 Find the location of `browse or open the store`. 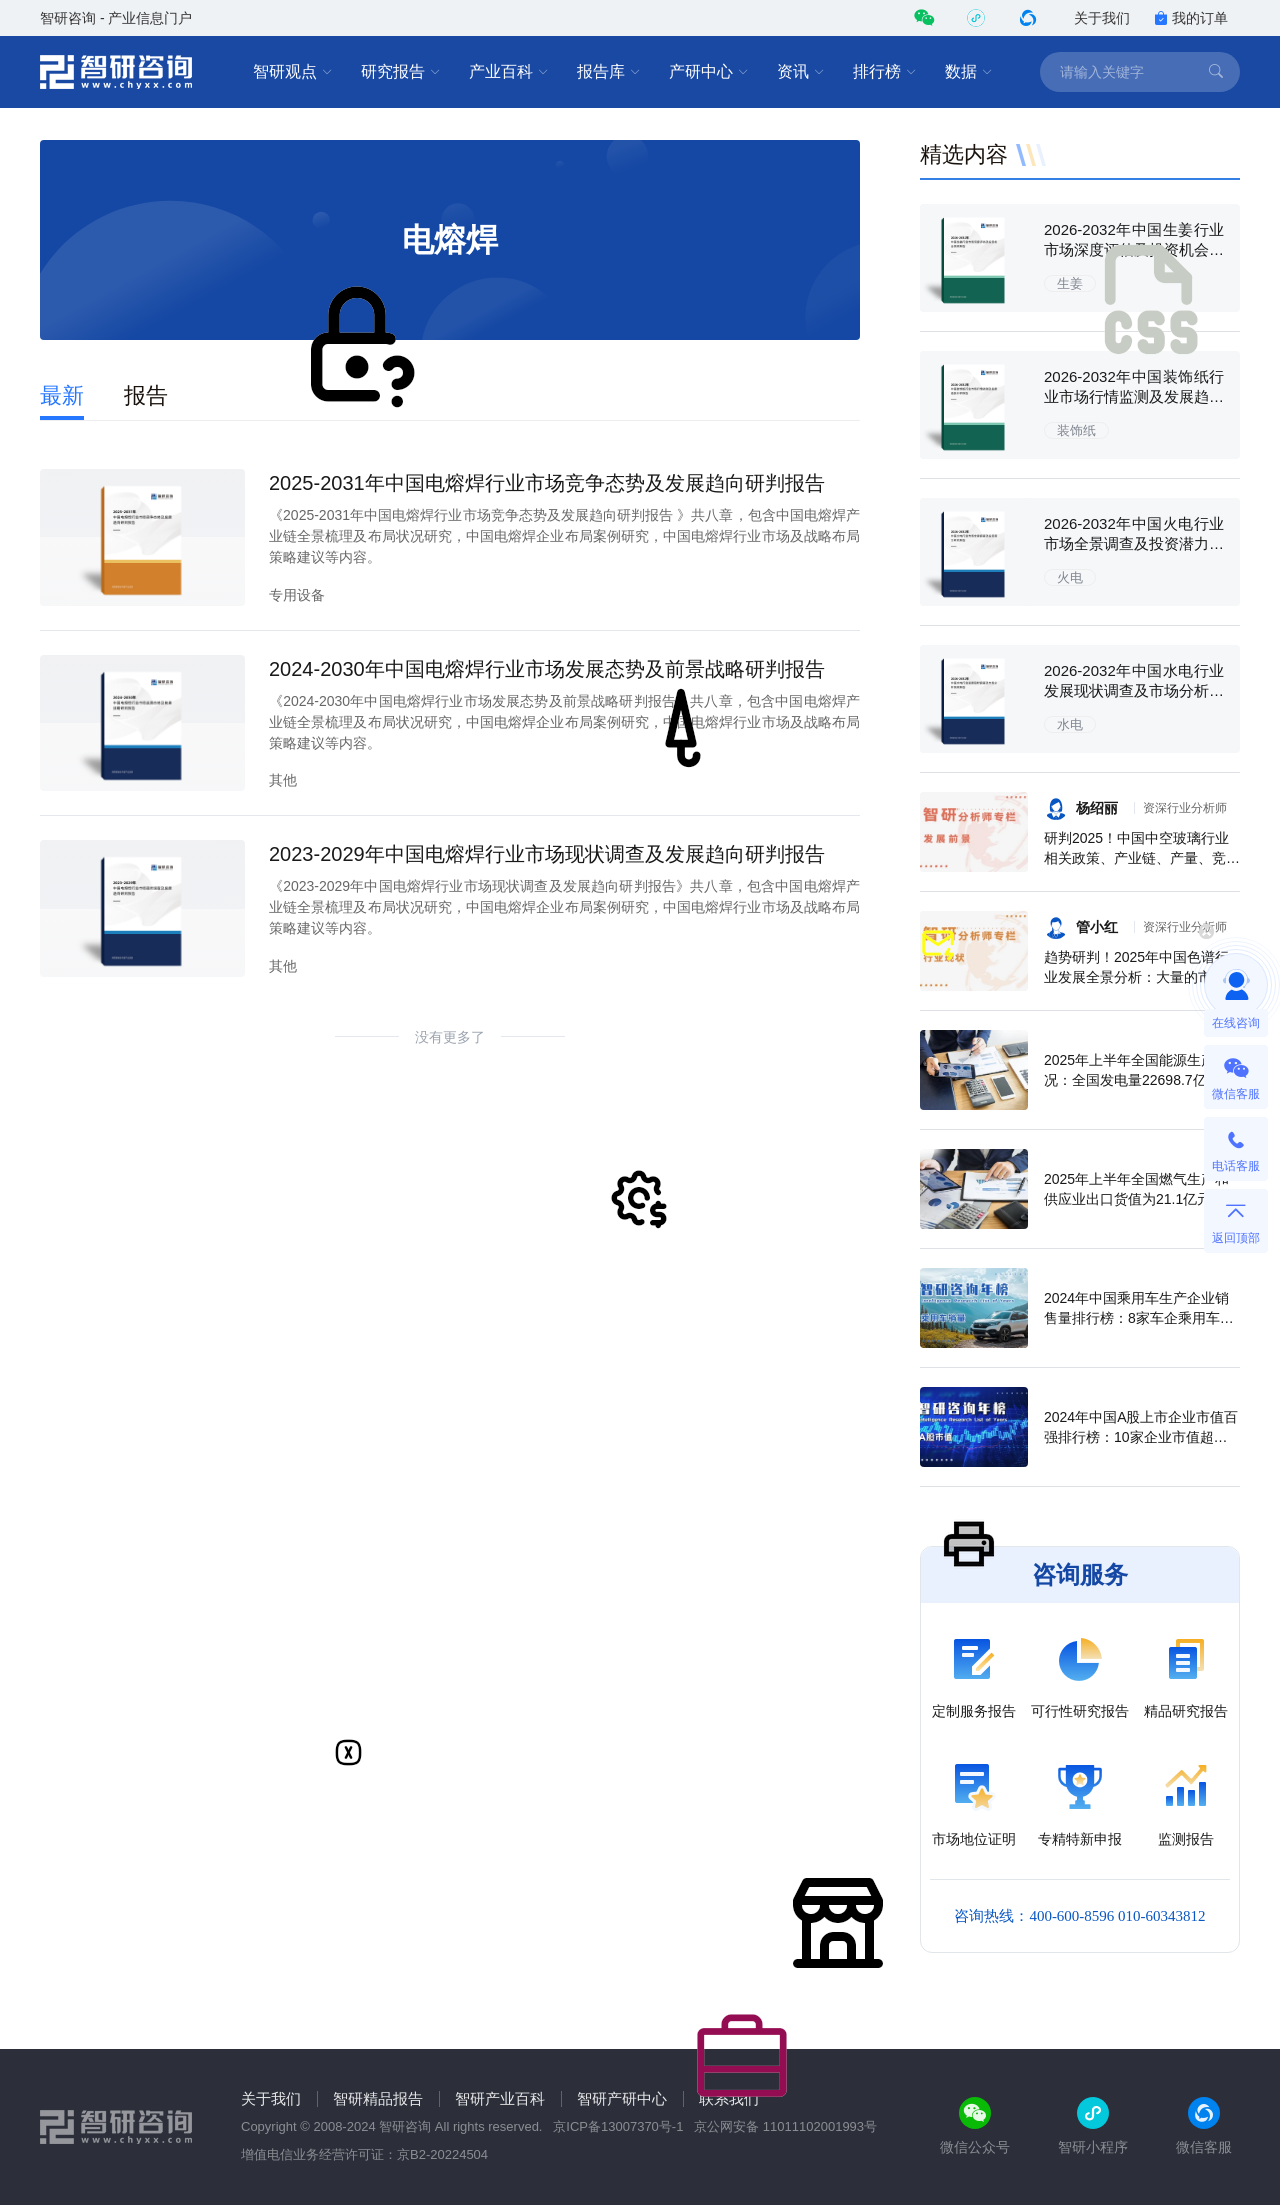

browse or open the store is located at coordinates (838, 1923).